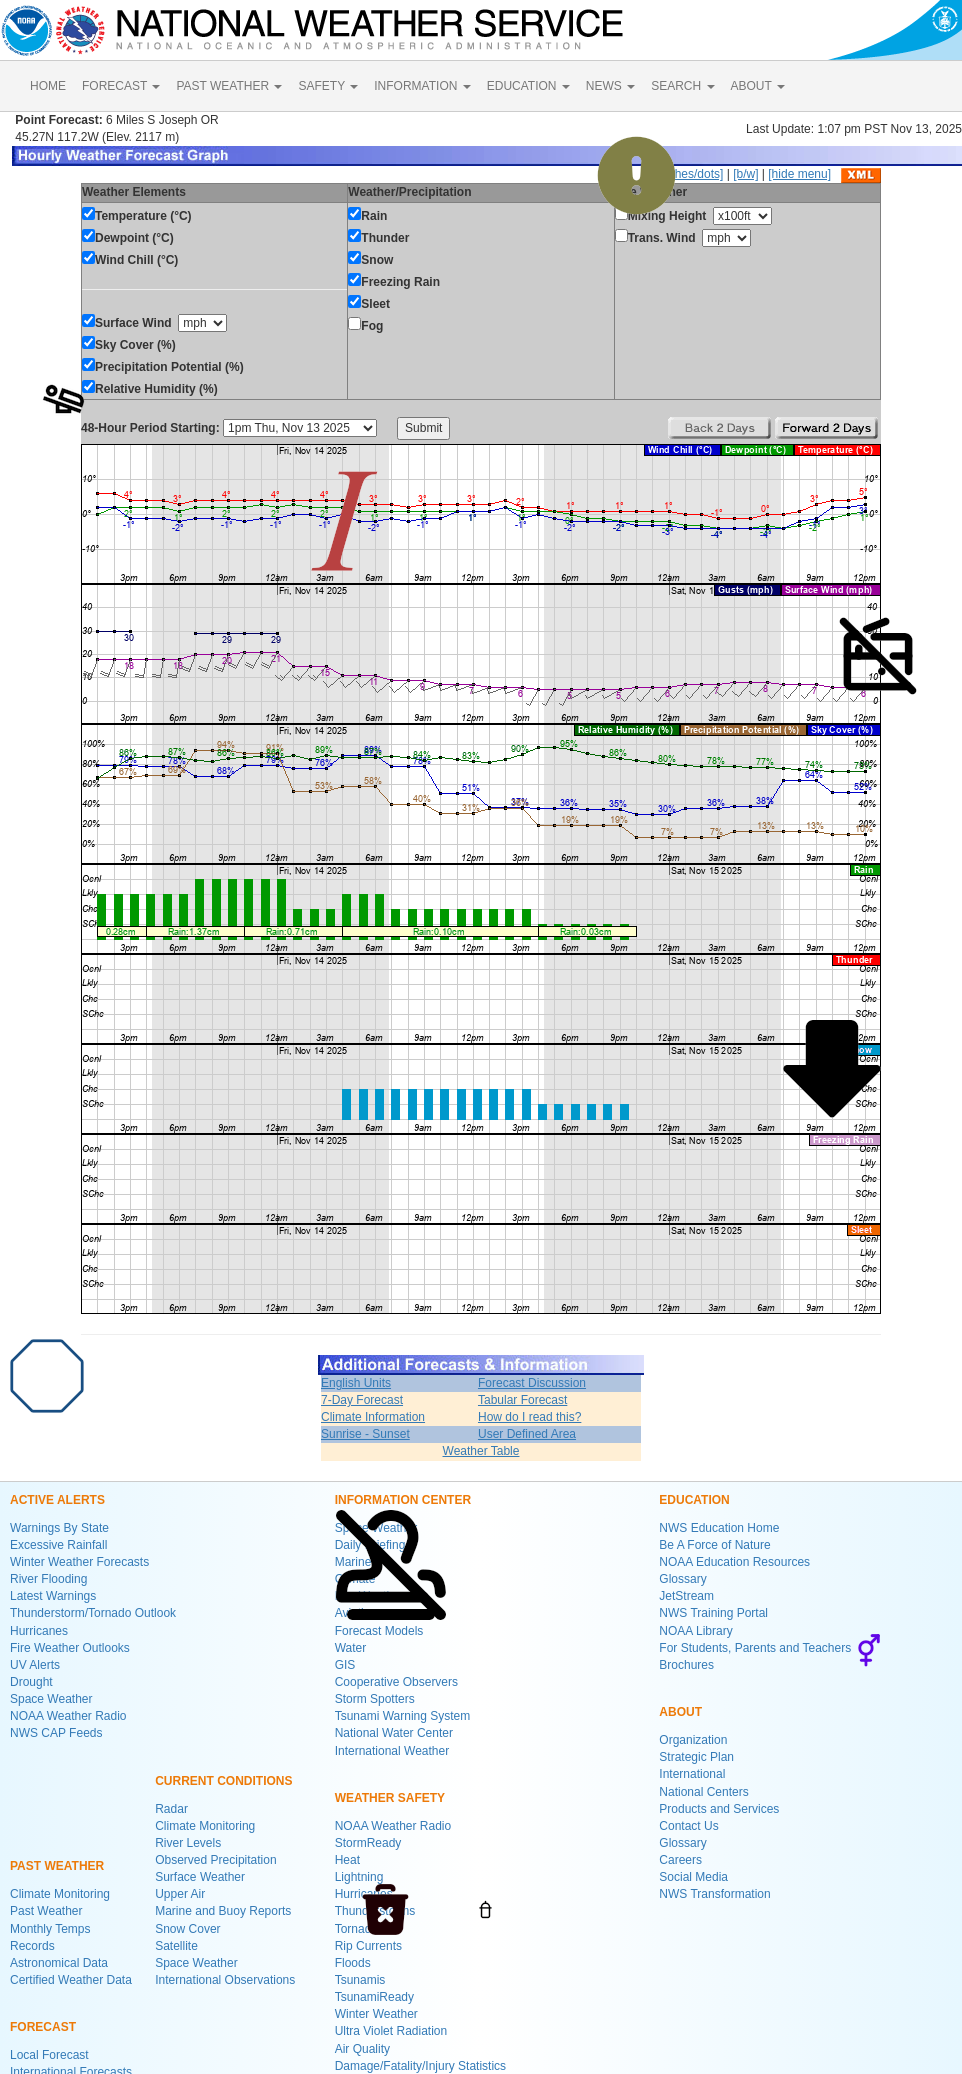  What do you see at coordinates (485, 1909) in the screenshot?
I see `access baby or infant care features` at bounding box center [485, 1909].